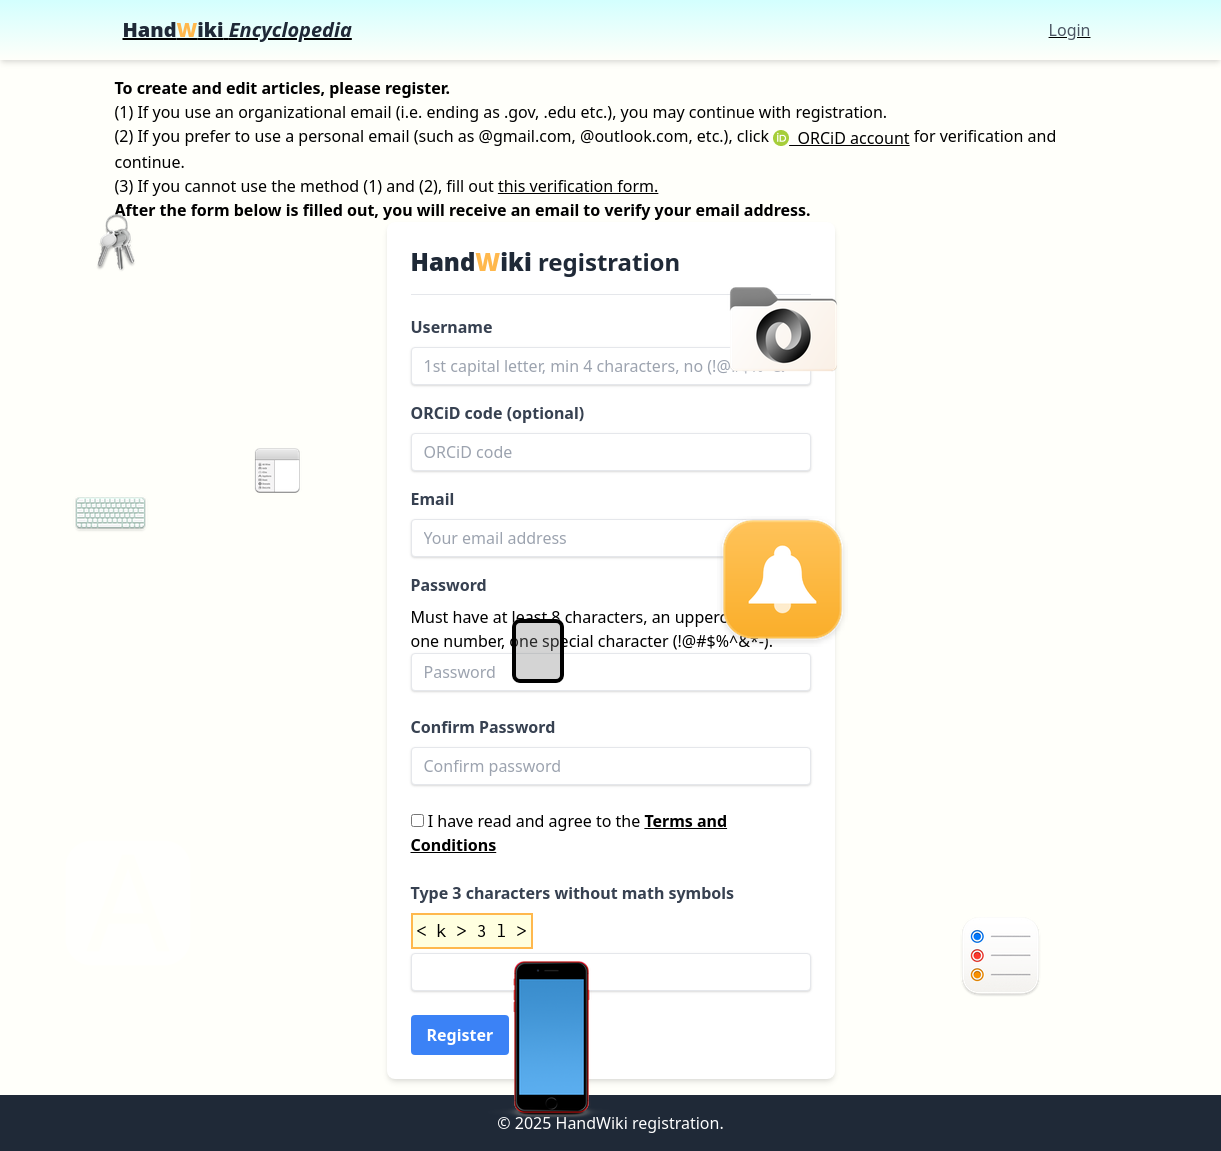 Image resolution: width=1221 pixels, height=1151 pixels. I want to click on access system preferences from the sidebar, so click(276, 470).